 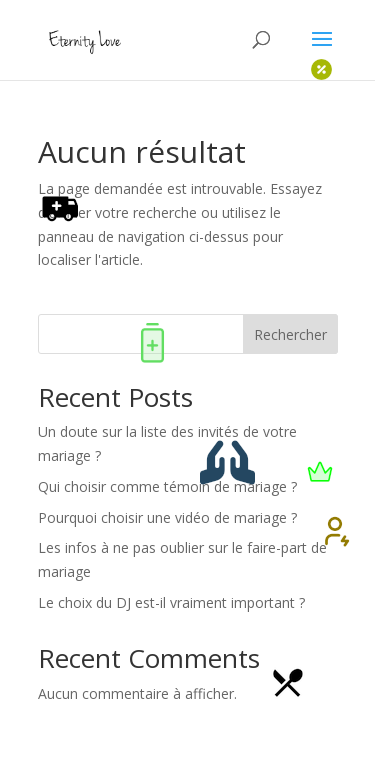 What do you see at coordinates (287, 682) in the screenshot?
I see `view restaurant or dining options` at bounding box center [287, 682].